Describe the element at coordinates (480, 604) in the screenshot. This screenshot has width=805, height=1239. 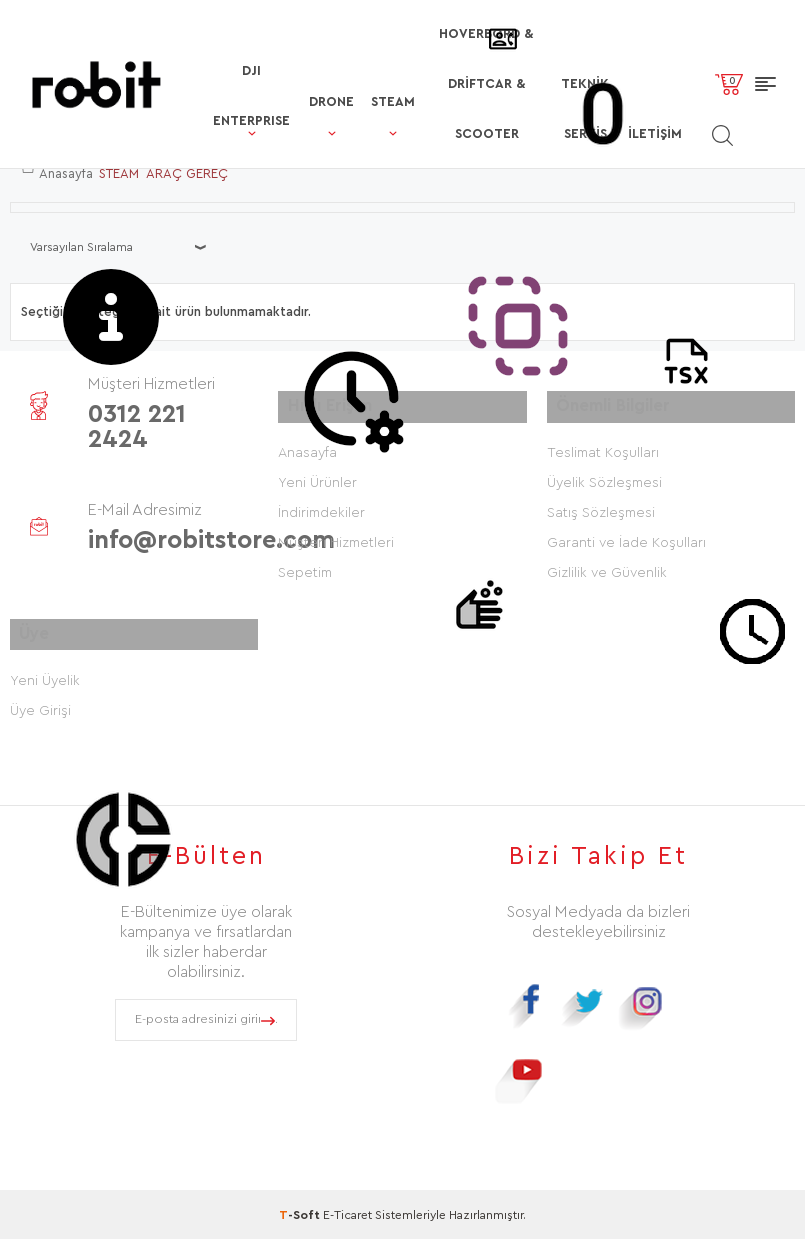
I see `indicates handwashing facilities available` at that location.